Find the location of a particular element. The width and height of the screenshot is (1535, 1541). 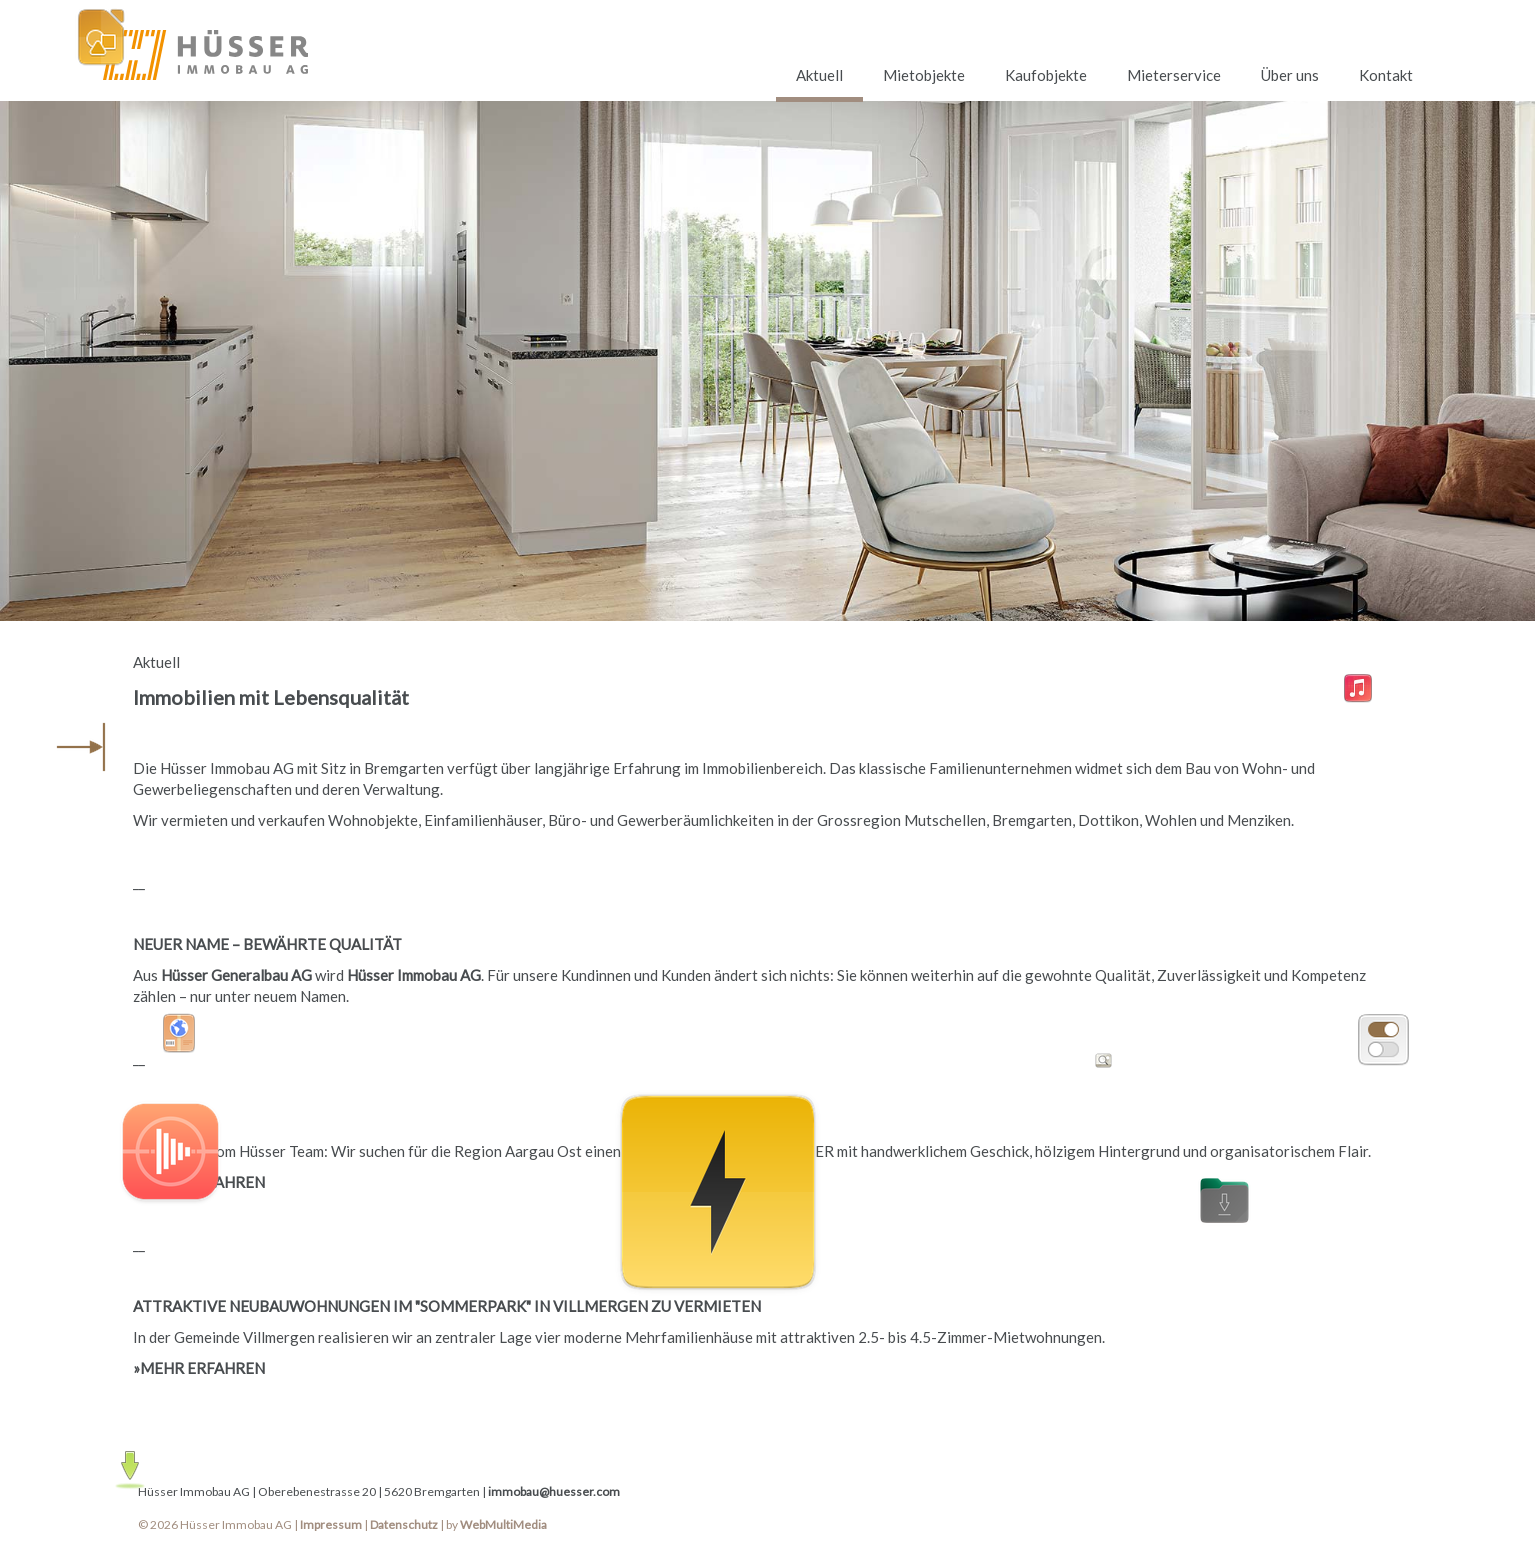

open eye of gnome image viewer is located at coordinates (1103, 1060).